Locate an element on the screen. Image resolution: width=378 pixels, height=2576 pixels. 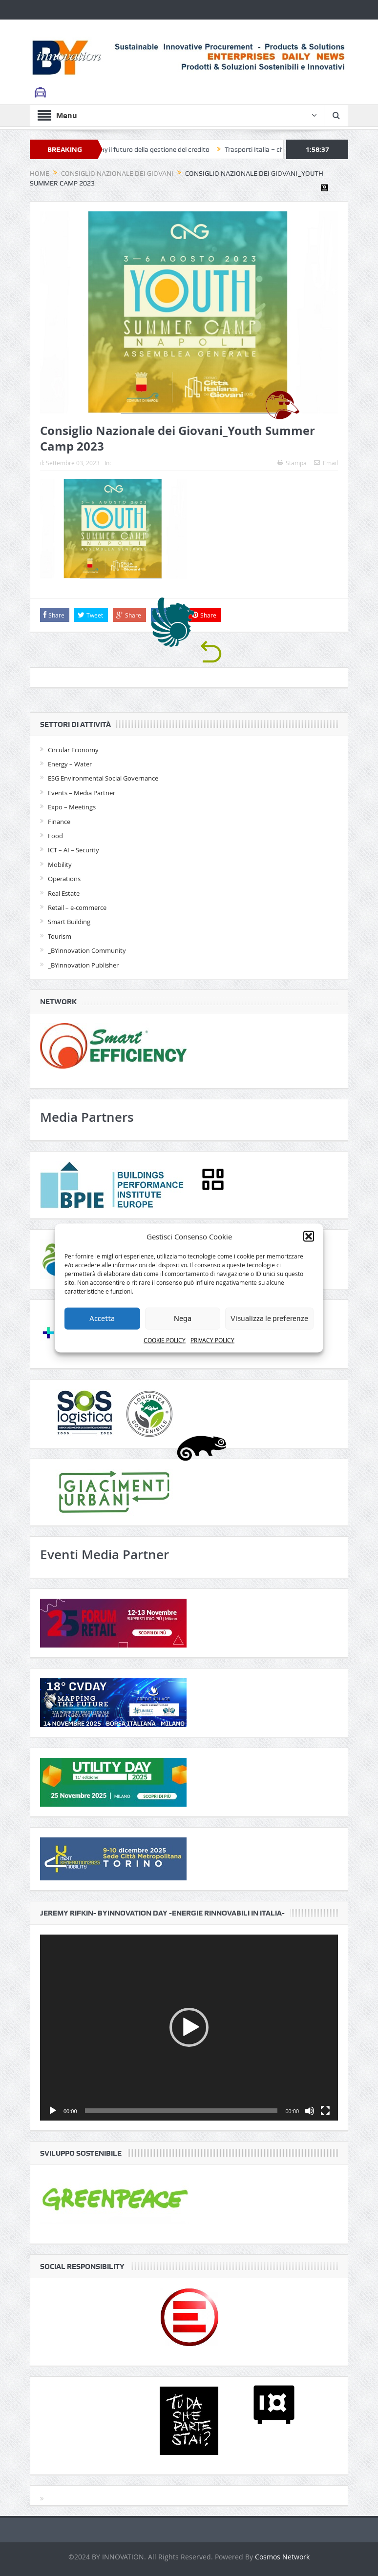
access secure storage or vault is located at coordinates (274, 2404).